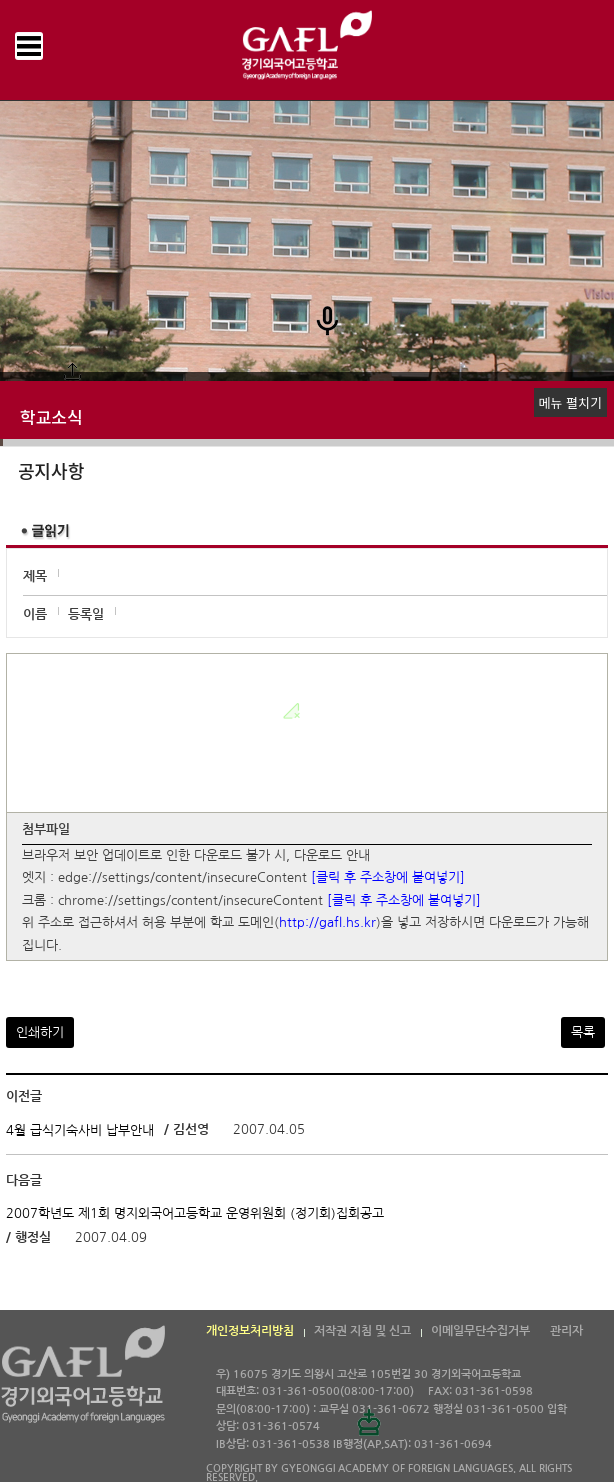 This screenshot has height=1482, width=614. What do you see at coordinates (369, 1423) in the screenshot?
I see `play or access chess game` at bounding box center [369, 1423].